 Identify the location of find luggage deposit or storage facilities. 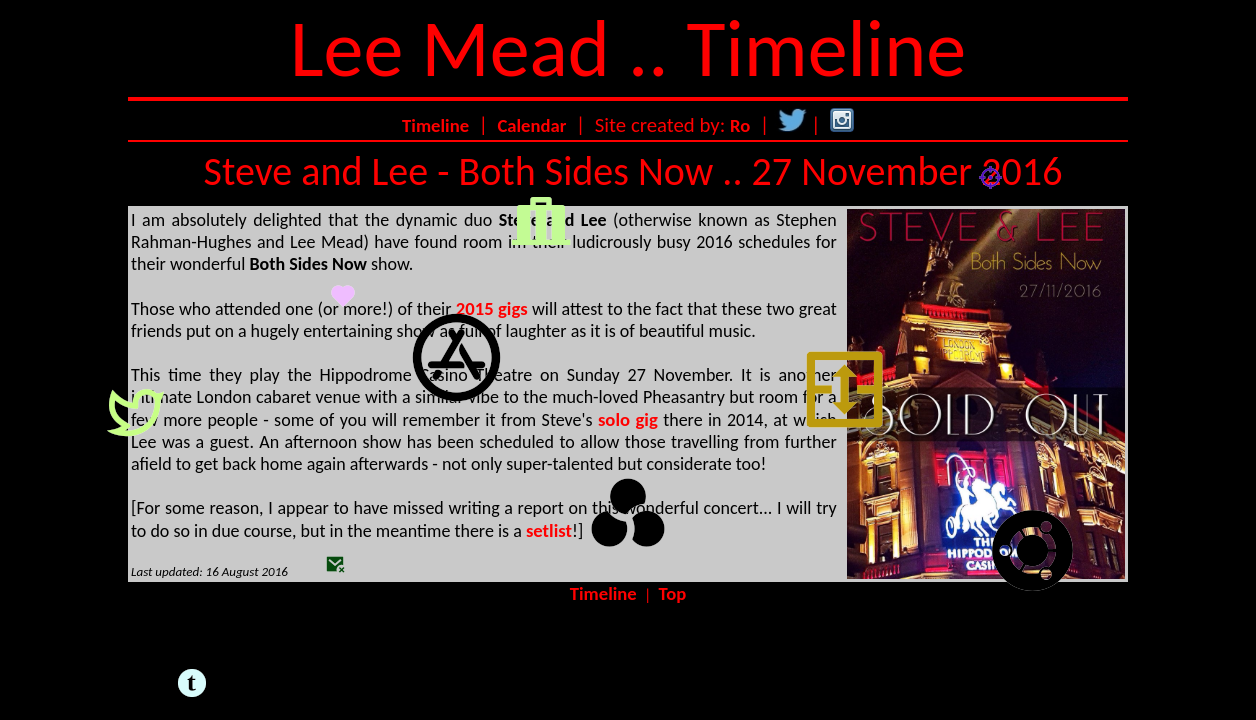
(541, 221).